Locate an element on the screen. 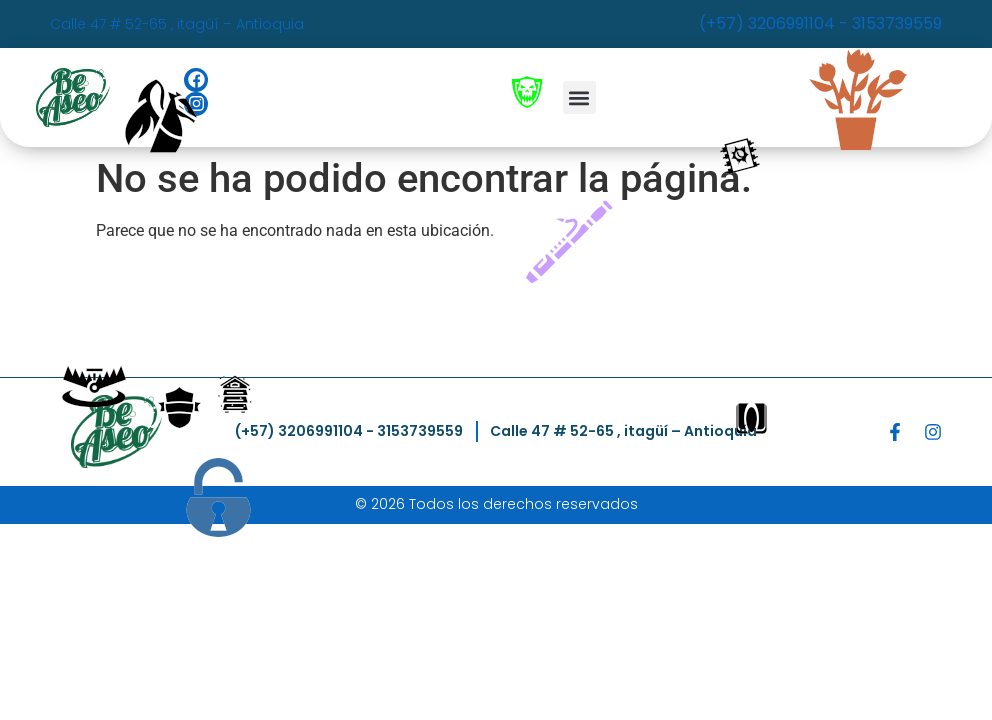  access beekeeping or apiary features is located at coordinates (235, 394).